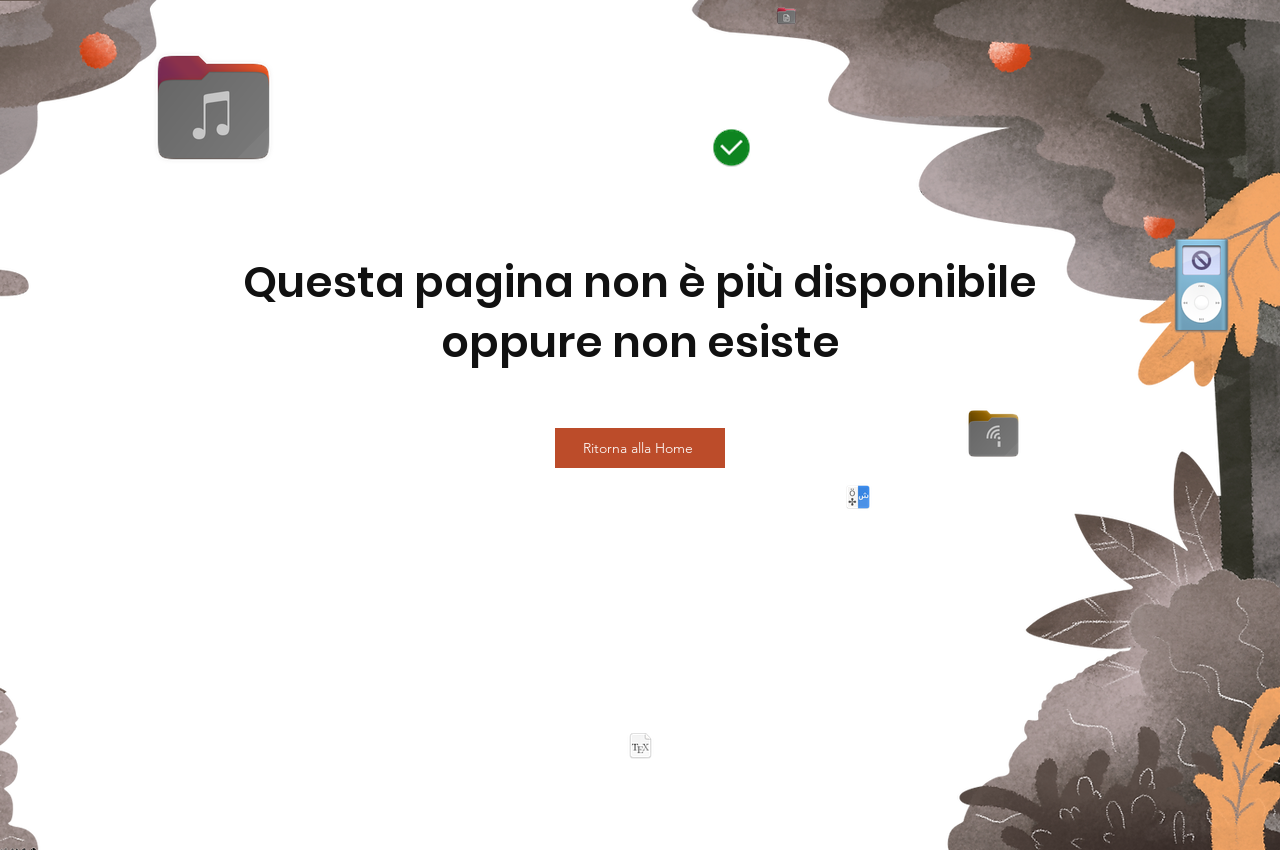 The height and width of the screenshot is (850, 1280). What do you see at coordinates (213, 107) in the screenshot?
I see `open your music folder` at bounding box center [213, 107].